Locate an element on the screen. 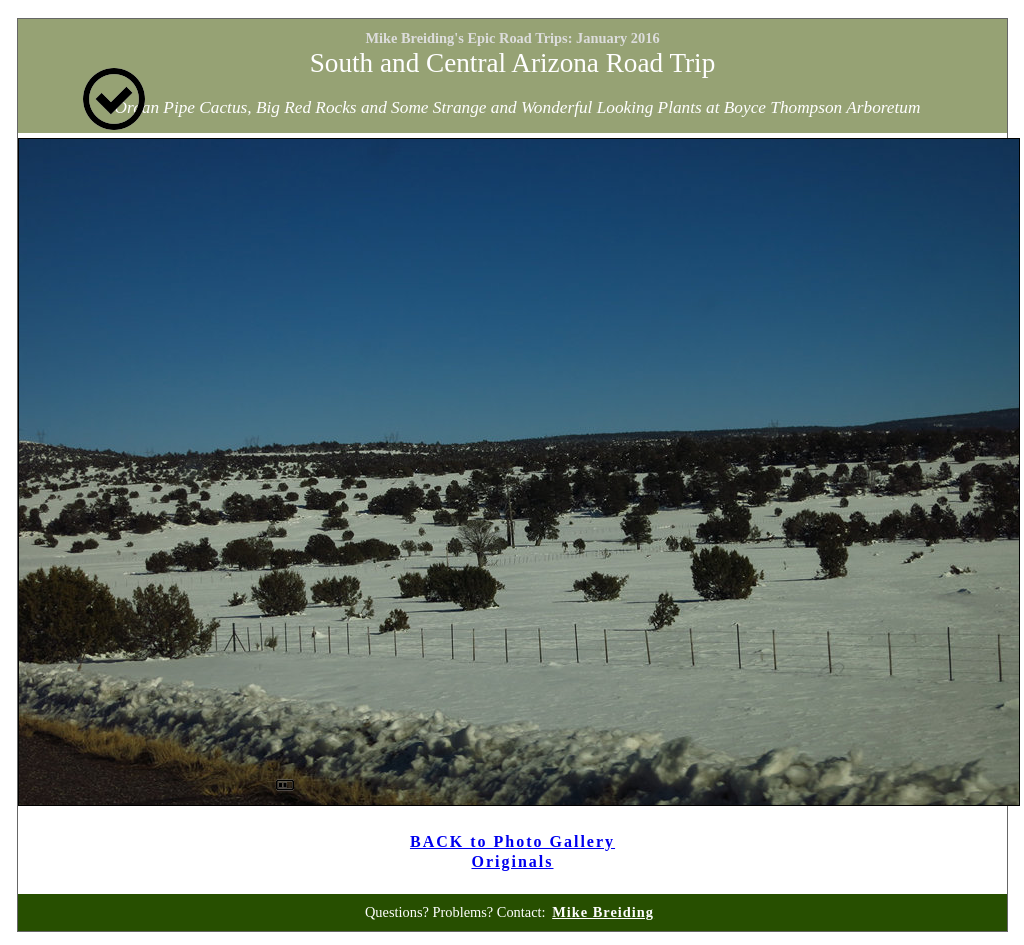 The width and height of the screenshot is (1024, 945). indicates task or action completed successfully is located at coordinates (114, 99).